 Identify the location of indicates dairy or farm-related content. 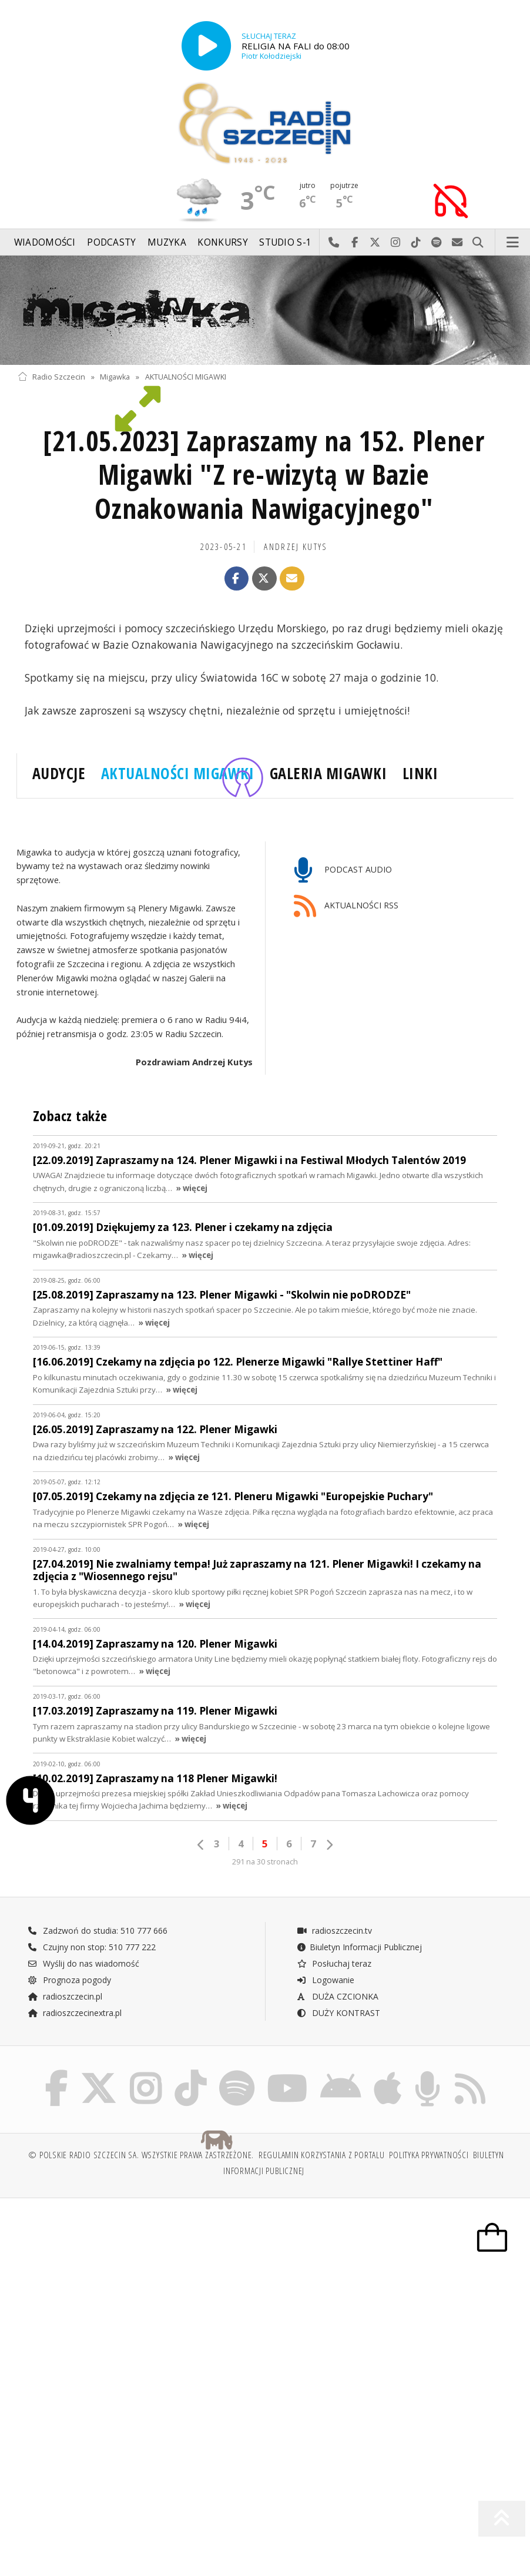
(217, 2140).